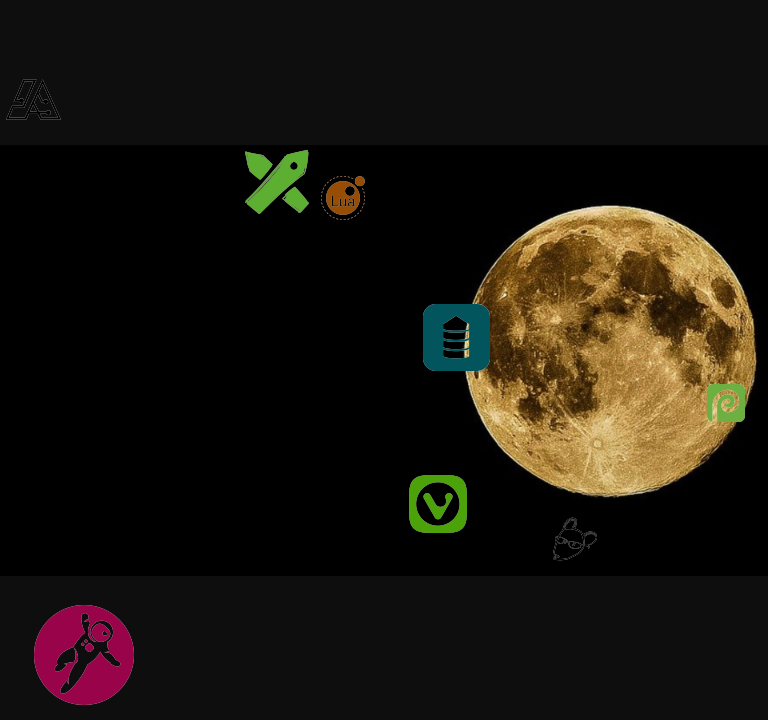 The image size is (768, 720). I want to click on namesilo domain registrar logo, so click(456, 337).